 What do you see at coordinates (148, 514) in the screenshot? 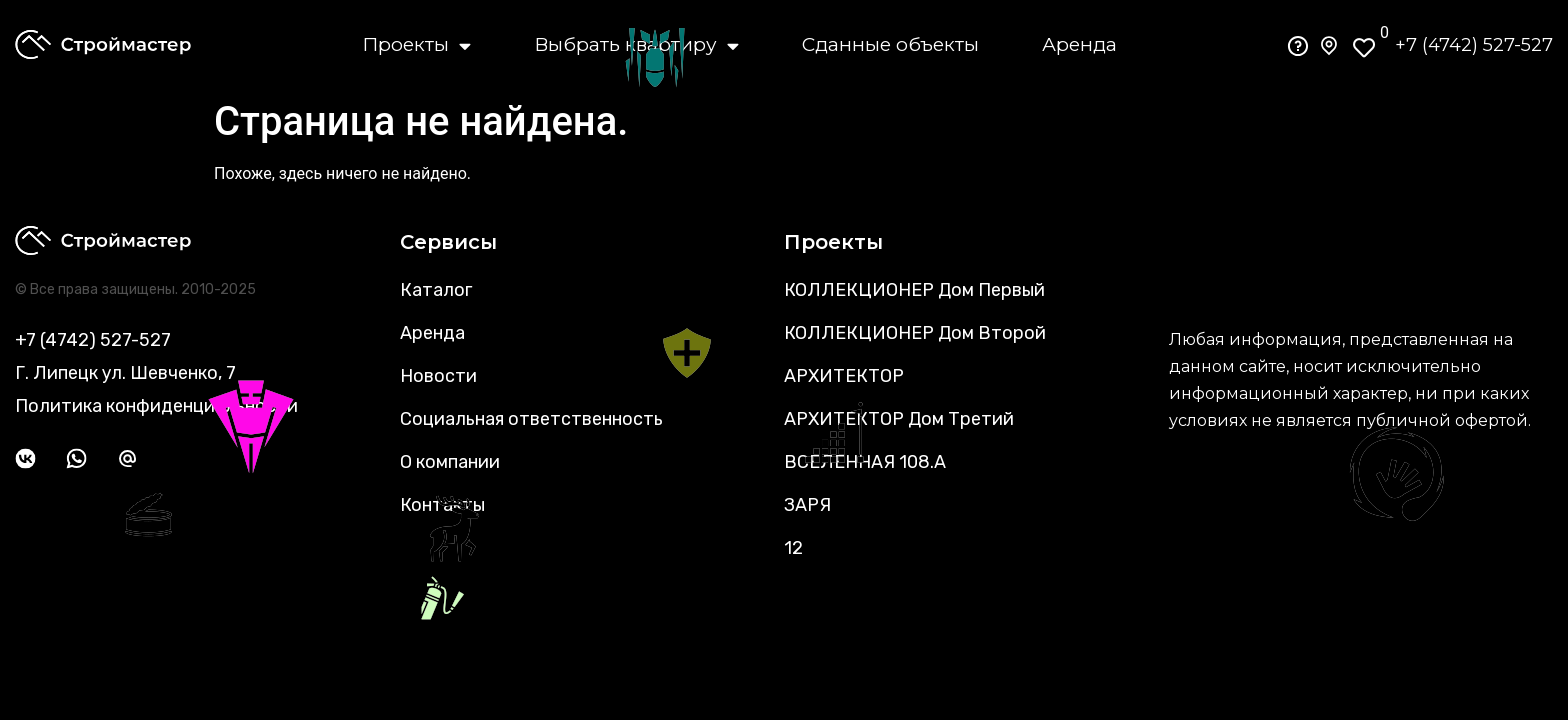
I see `opened canned food item` at bounding box center [148, 514].